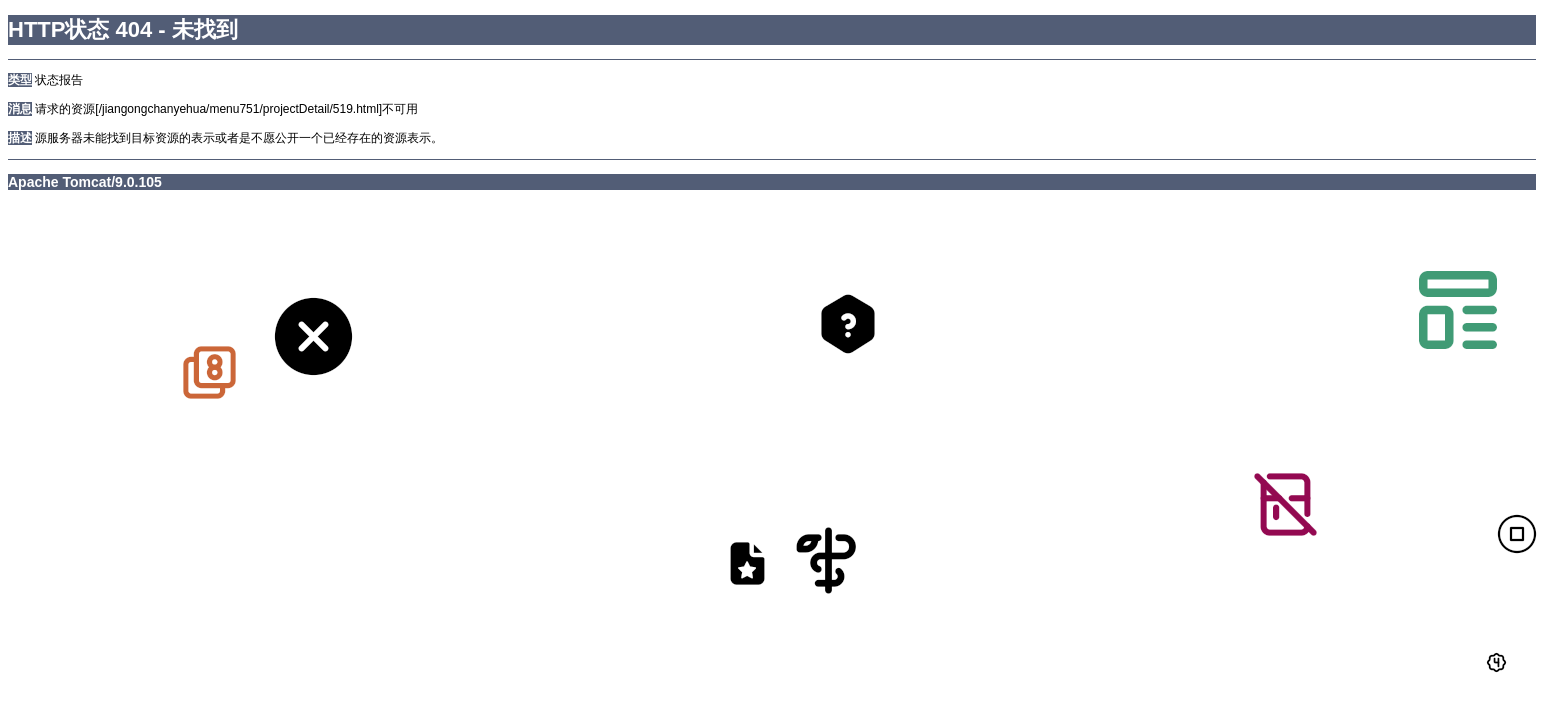 The width and height of the screenshot is (1544, 720). I want to click on view starred or favorite files, so click(747, 563).